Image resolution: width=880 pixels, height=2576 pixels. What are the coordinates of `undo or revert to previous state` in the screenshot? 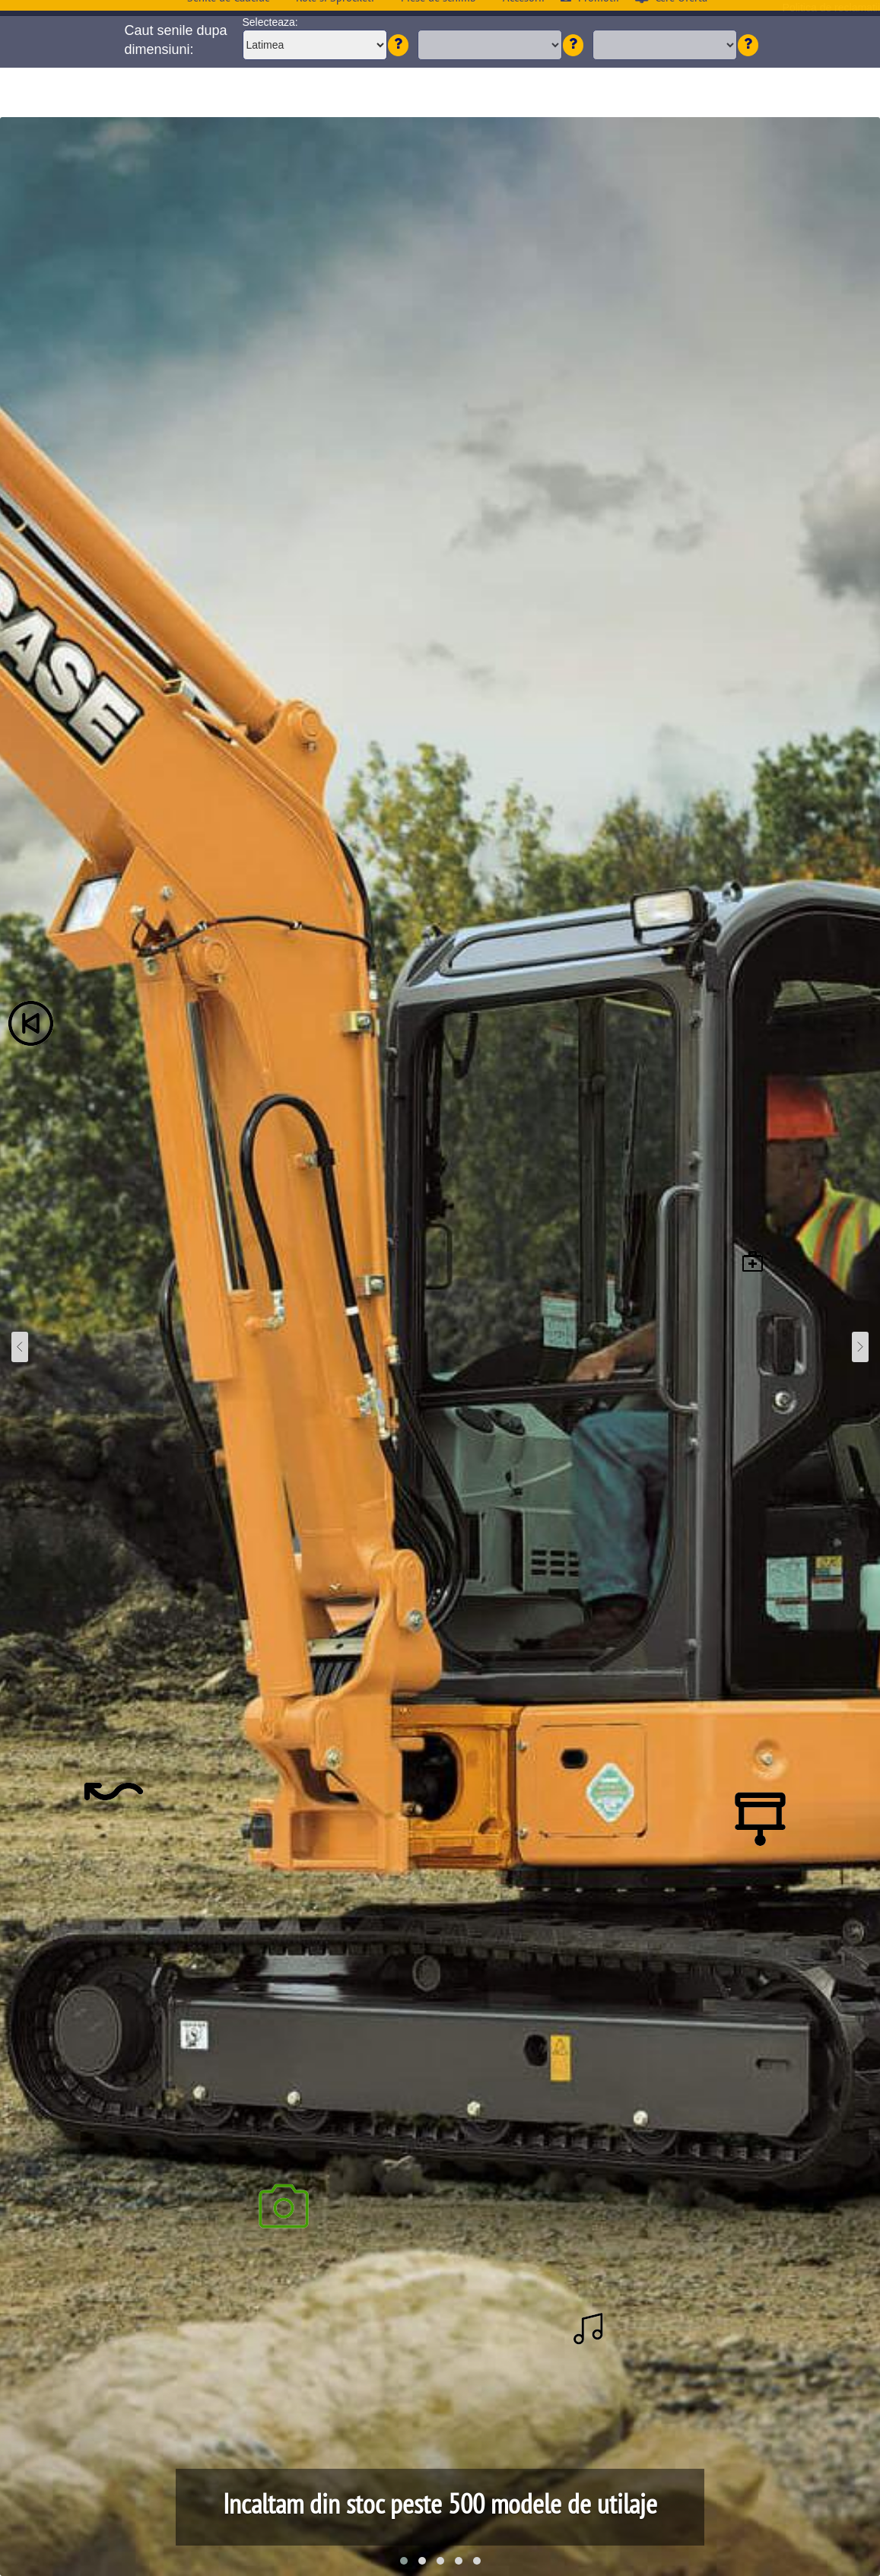 It's located at (113, 1791).